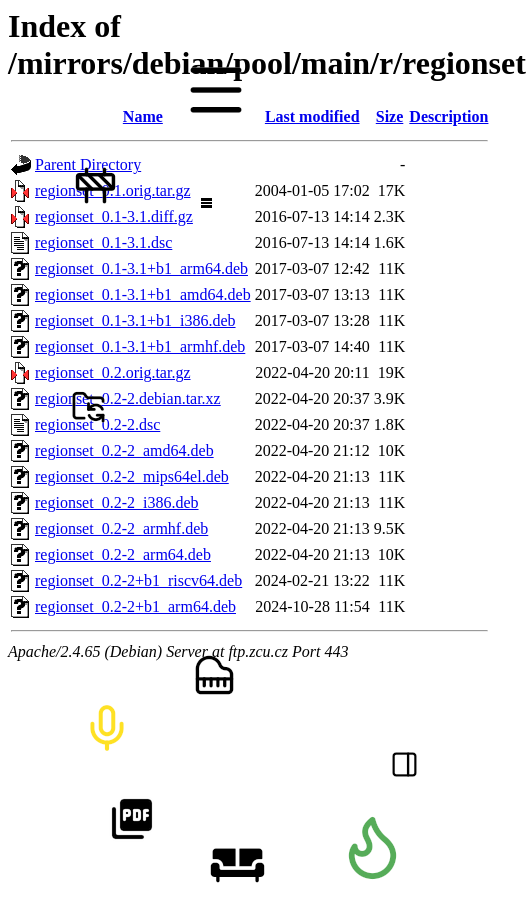 The height and width of the screenshot is (921, 526). What do you see at coordinates (372, 846) in the screenshot?
I see `indicates trending or hot content` at bounding box center [372, 846].